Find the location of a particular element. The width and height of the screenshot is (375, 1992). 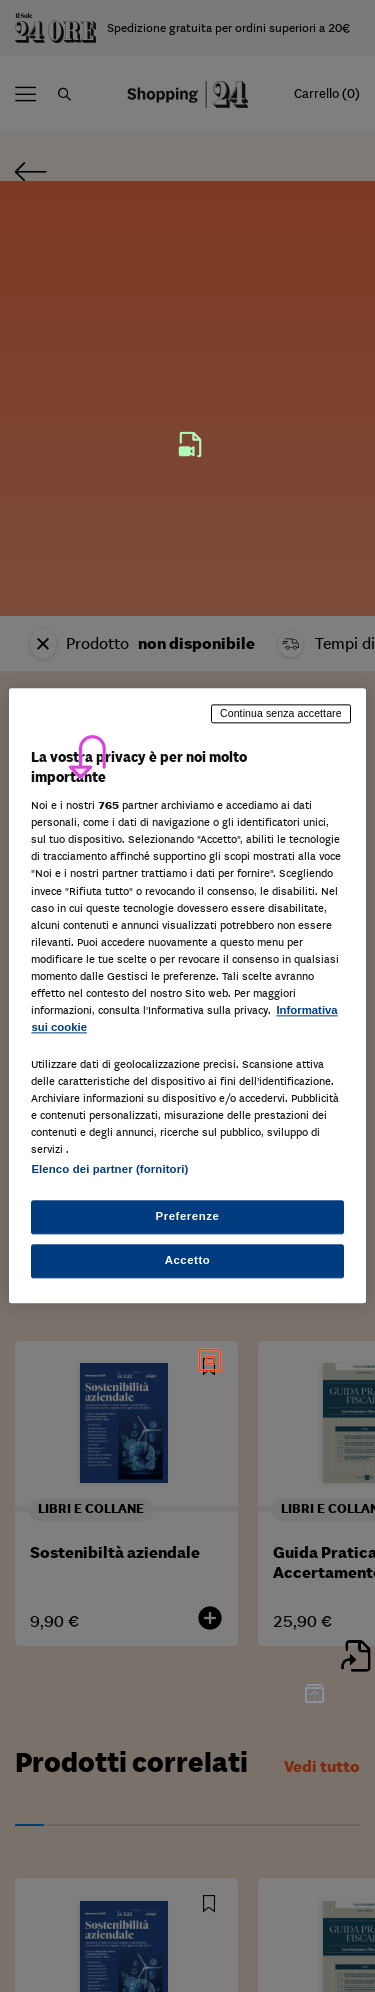

create a symbolic link to this file is located at coordinates (358, 1657).